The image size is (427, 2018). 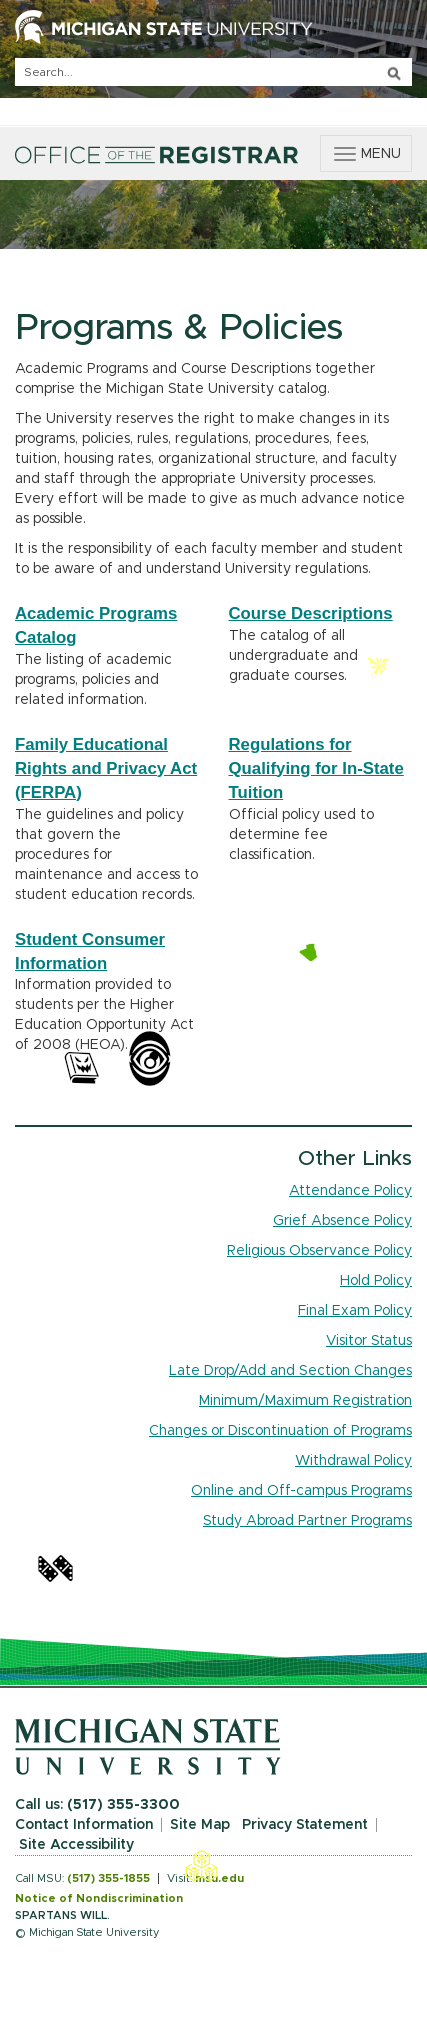 What do you see at coordinates (308, 952) in the screenshot?
I see `select algeria as your country or region` at bounding box center [308, 952].